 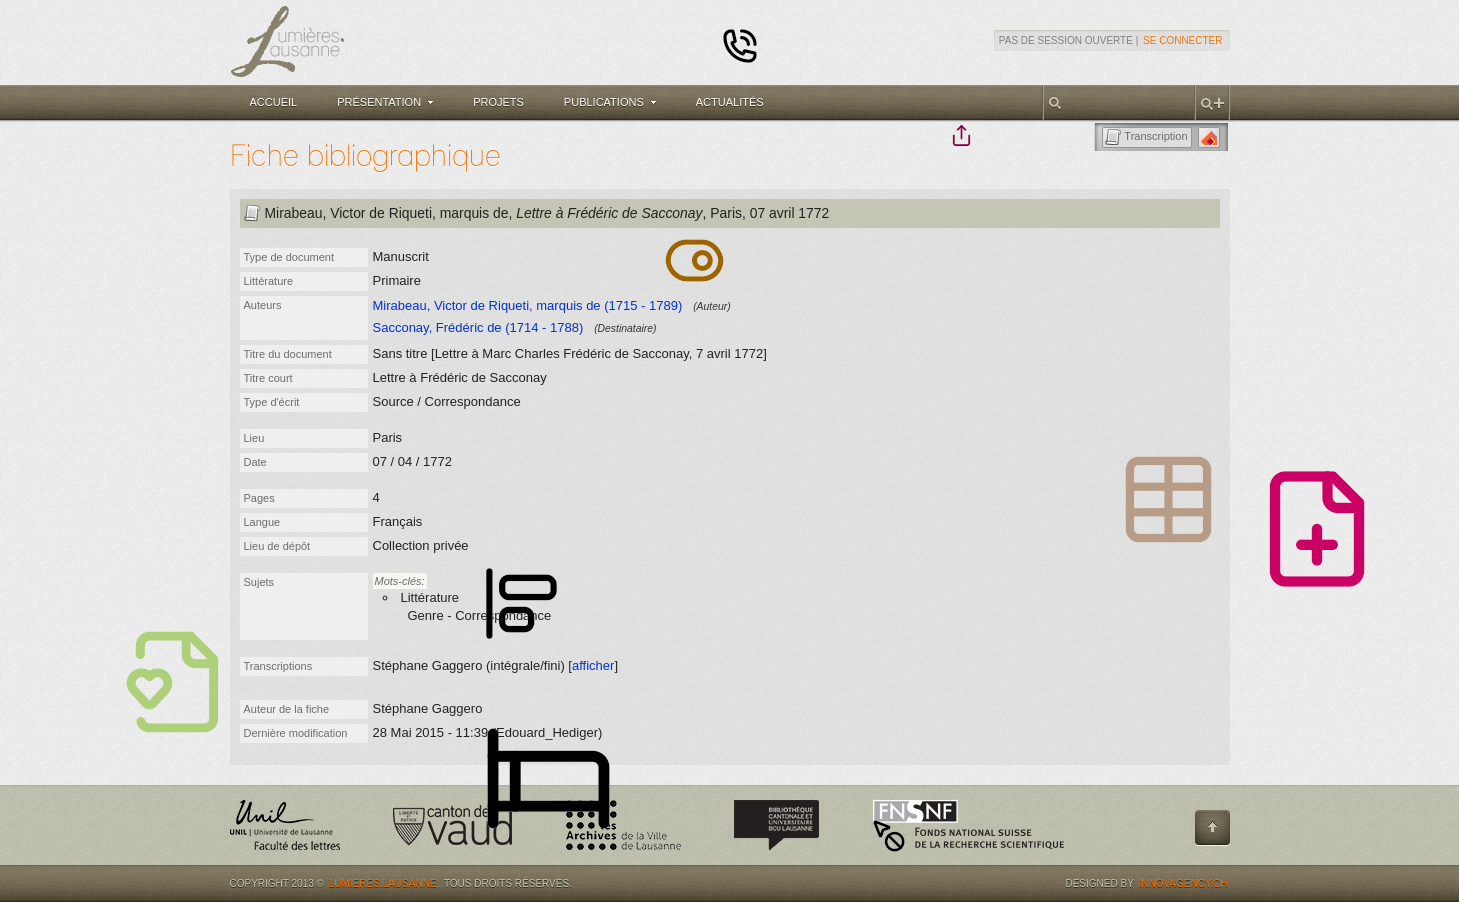 I want to click on create a new file, so click(x=1317, y=529).